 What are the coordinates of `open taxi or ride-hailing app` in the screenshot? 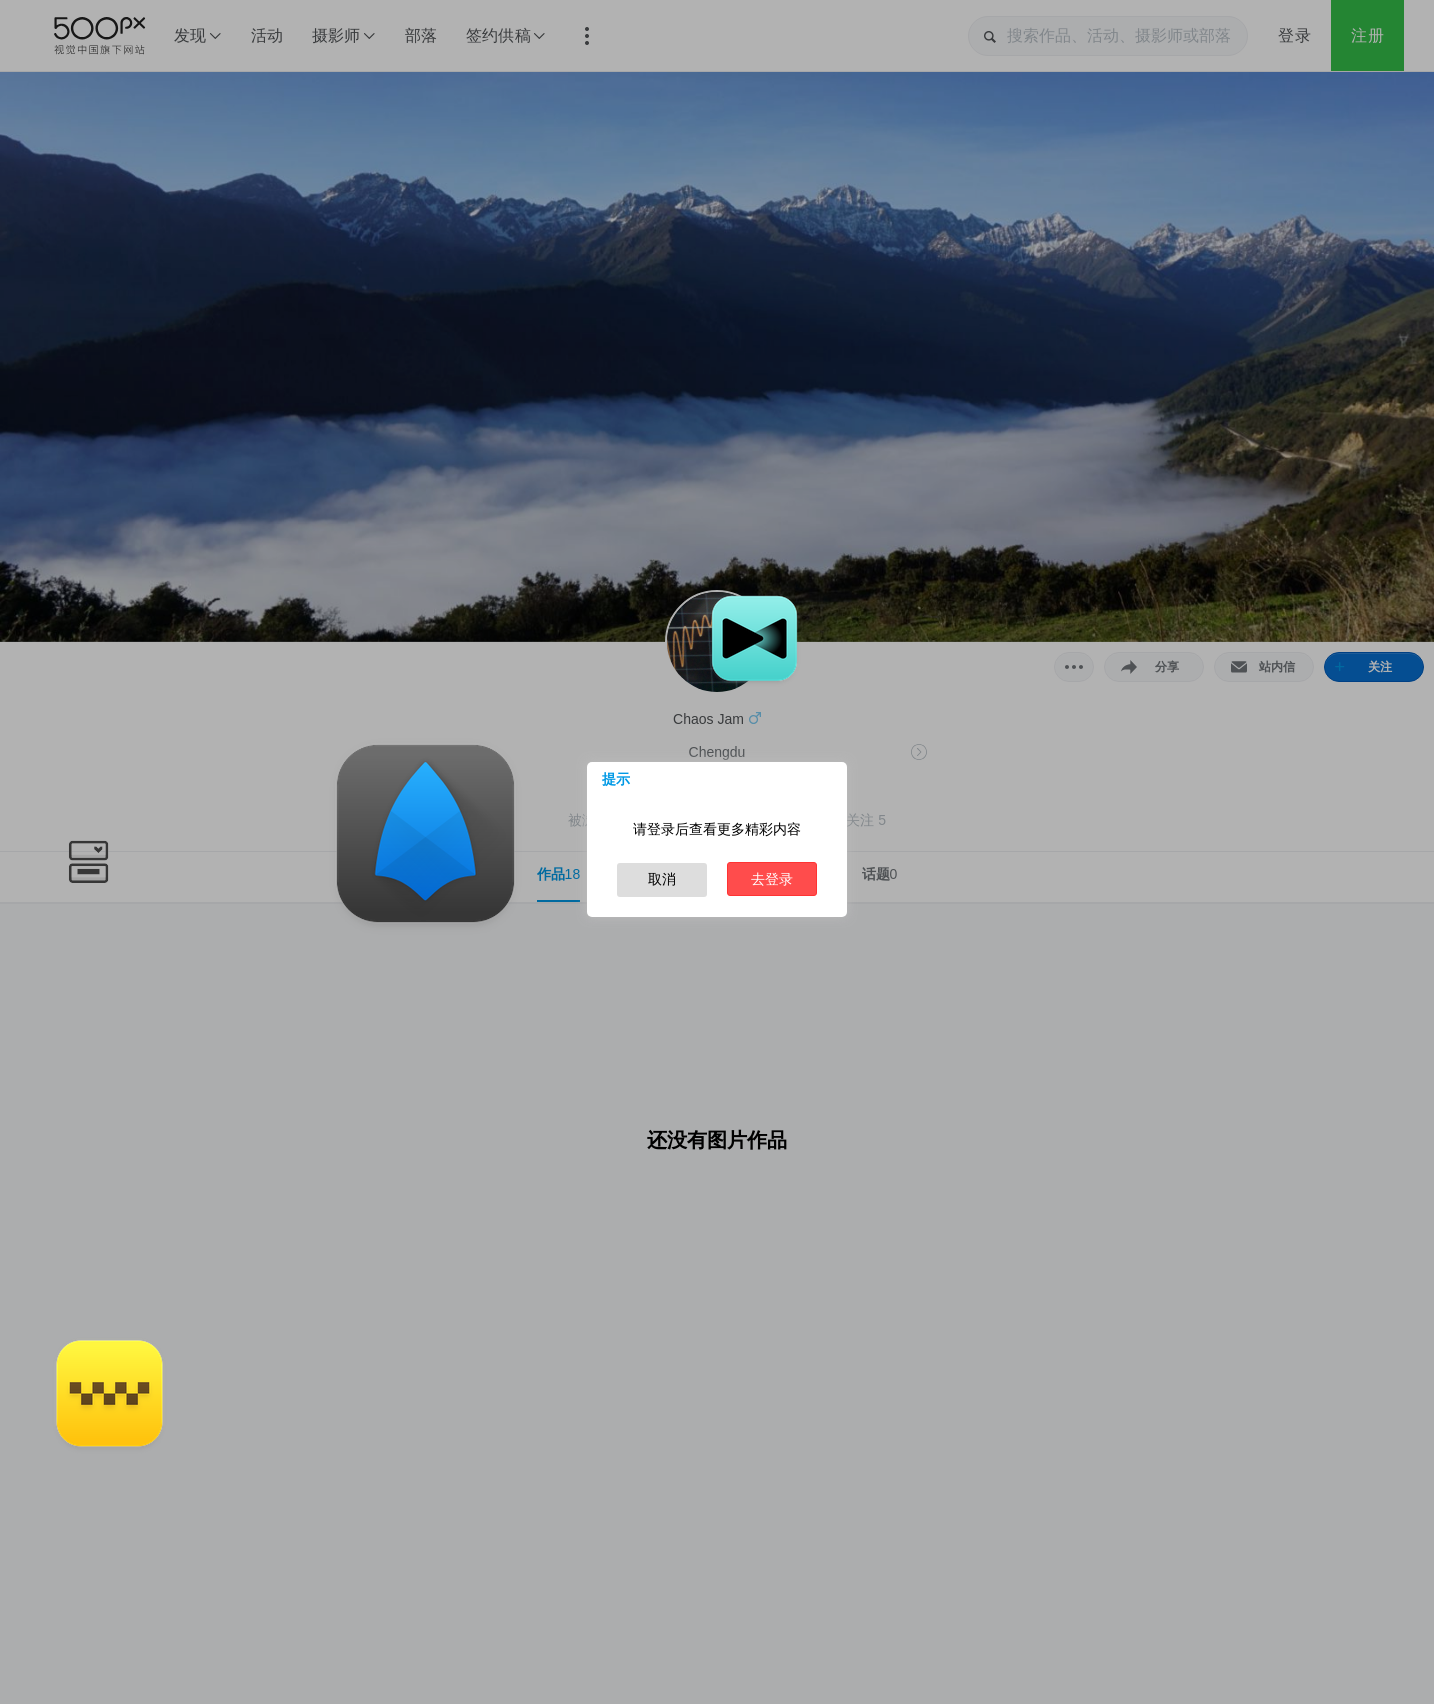 It's located at (109, 1393).